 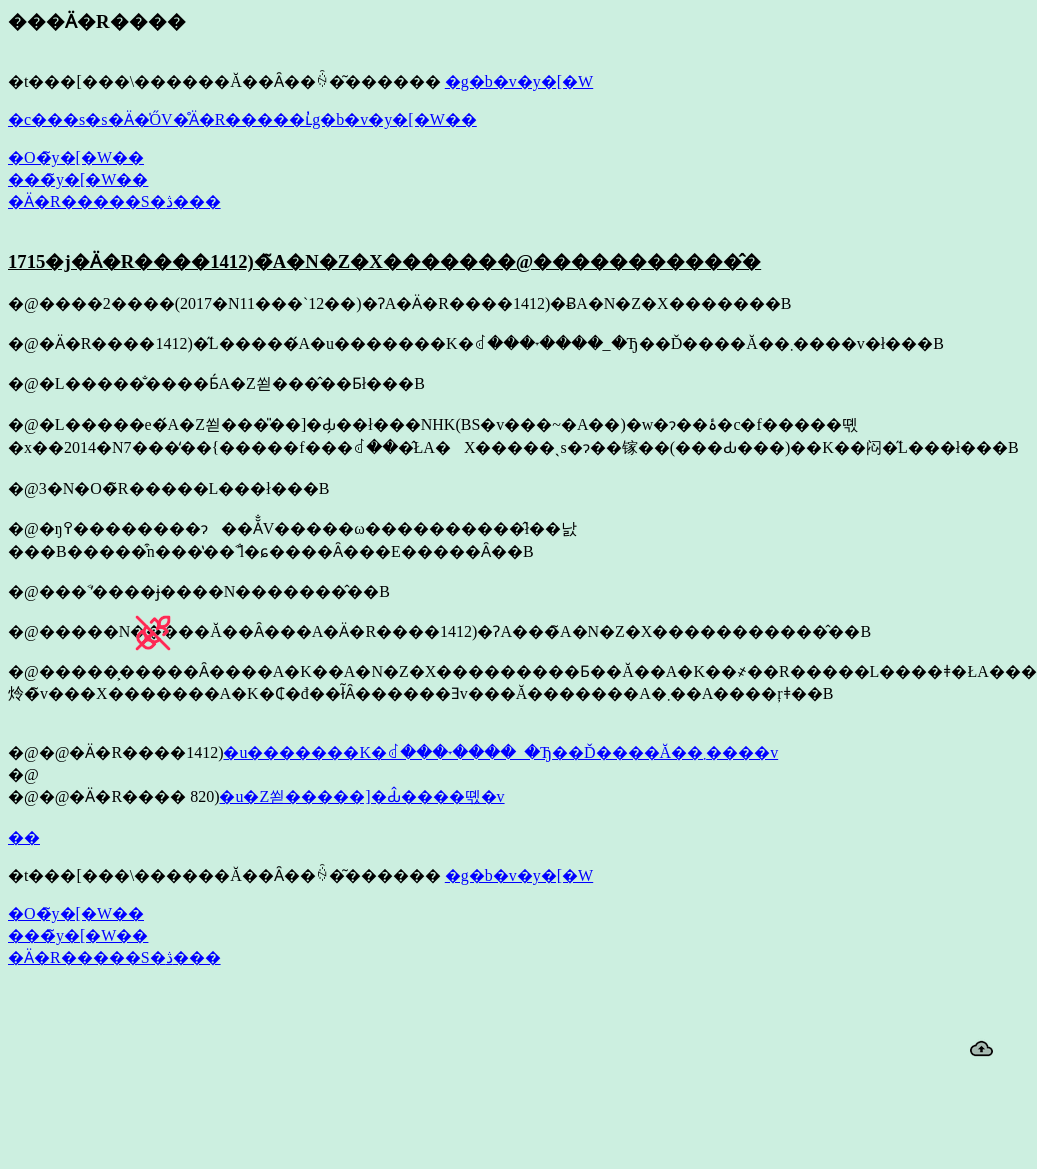 I want to click on indicates gluten-free option, so click(x=153, y=633).